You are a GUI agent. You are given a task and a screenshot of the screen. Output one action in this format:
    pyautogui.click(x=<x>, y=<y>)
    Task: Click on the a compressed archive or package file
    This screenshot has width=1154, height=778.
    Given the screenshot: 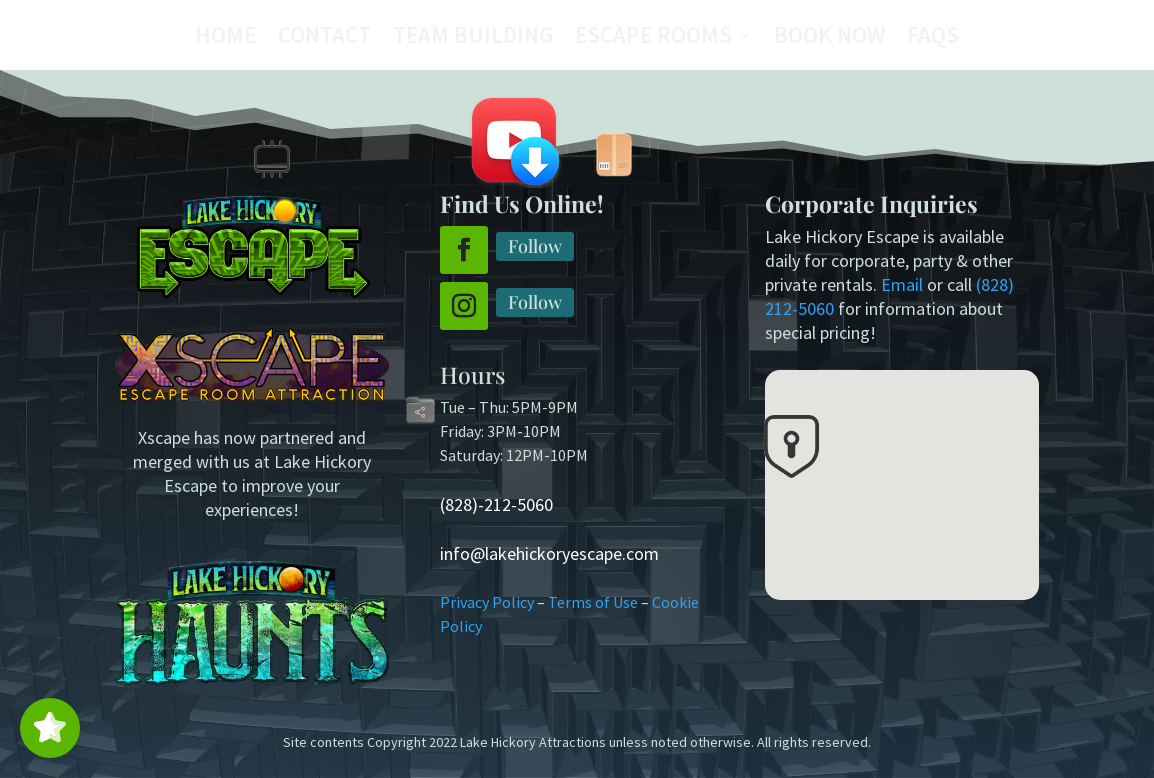 What is the action you would take?
    pyautogui.click(x=614, y=155)
    